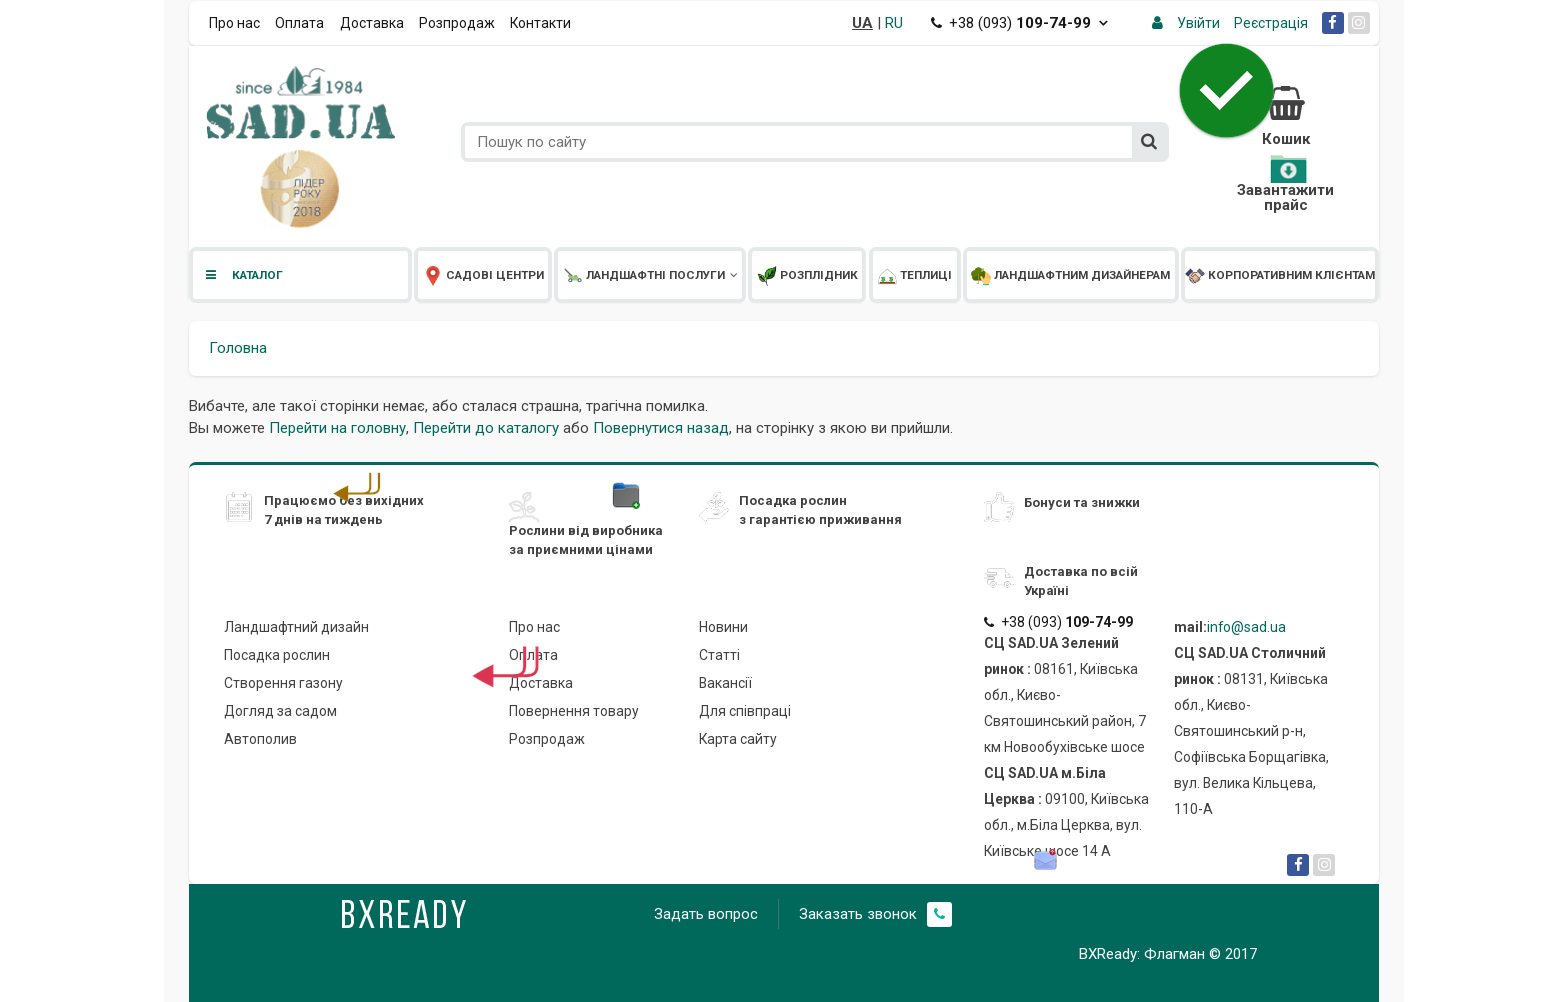 This screenshot has height=1002, width=1568. I want to click on reply to all recipients of an email, so click(356, 487).